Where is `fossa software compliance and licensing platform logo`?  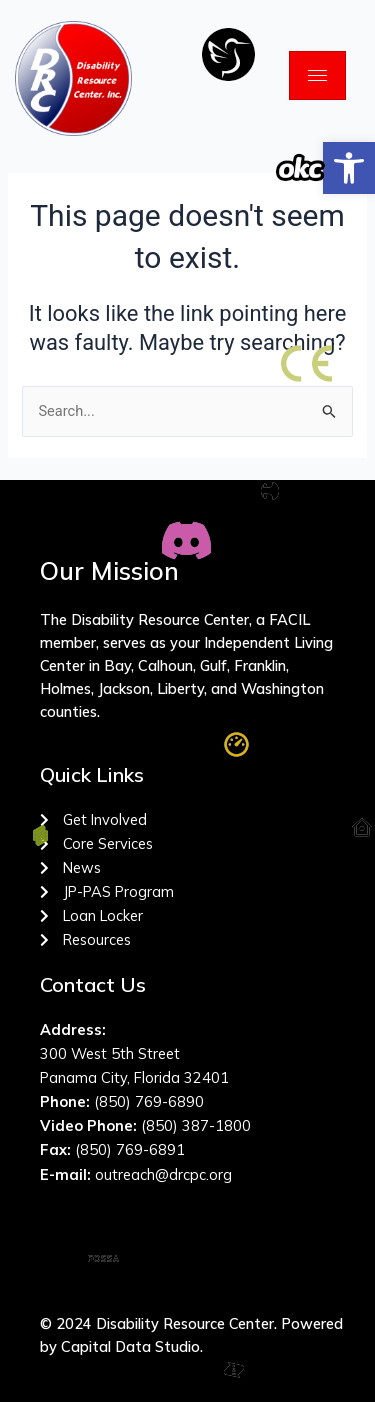
fossa software compliance and licensing platform logo is located at coordinates (103, 1258).